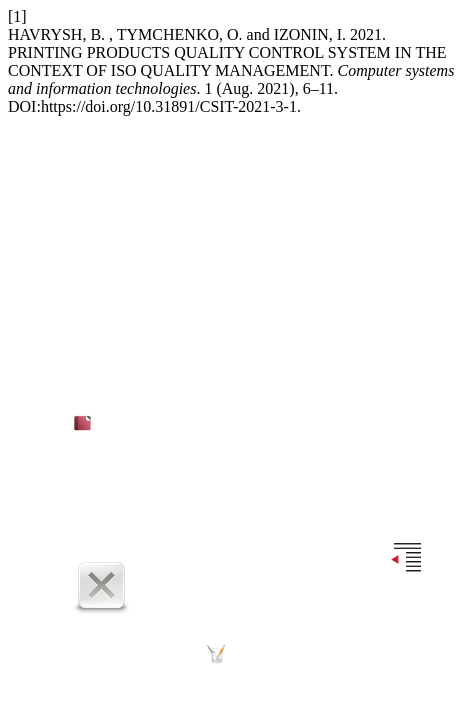 This screenshot has width=466, height=720. I want to click on indicates a file or content that cannot be read, so click(102, 588).